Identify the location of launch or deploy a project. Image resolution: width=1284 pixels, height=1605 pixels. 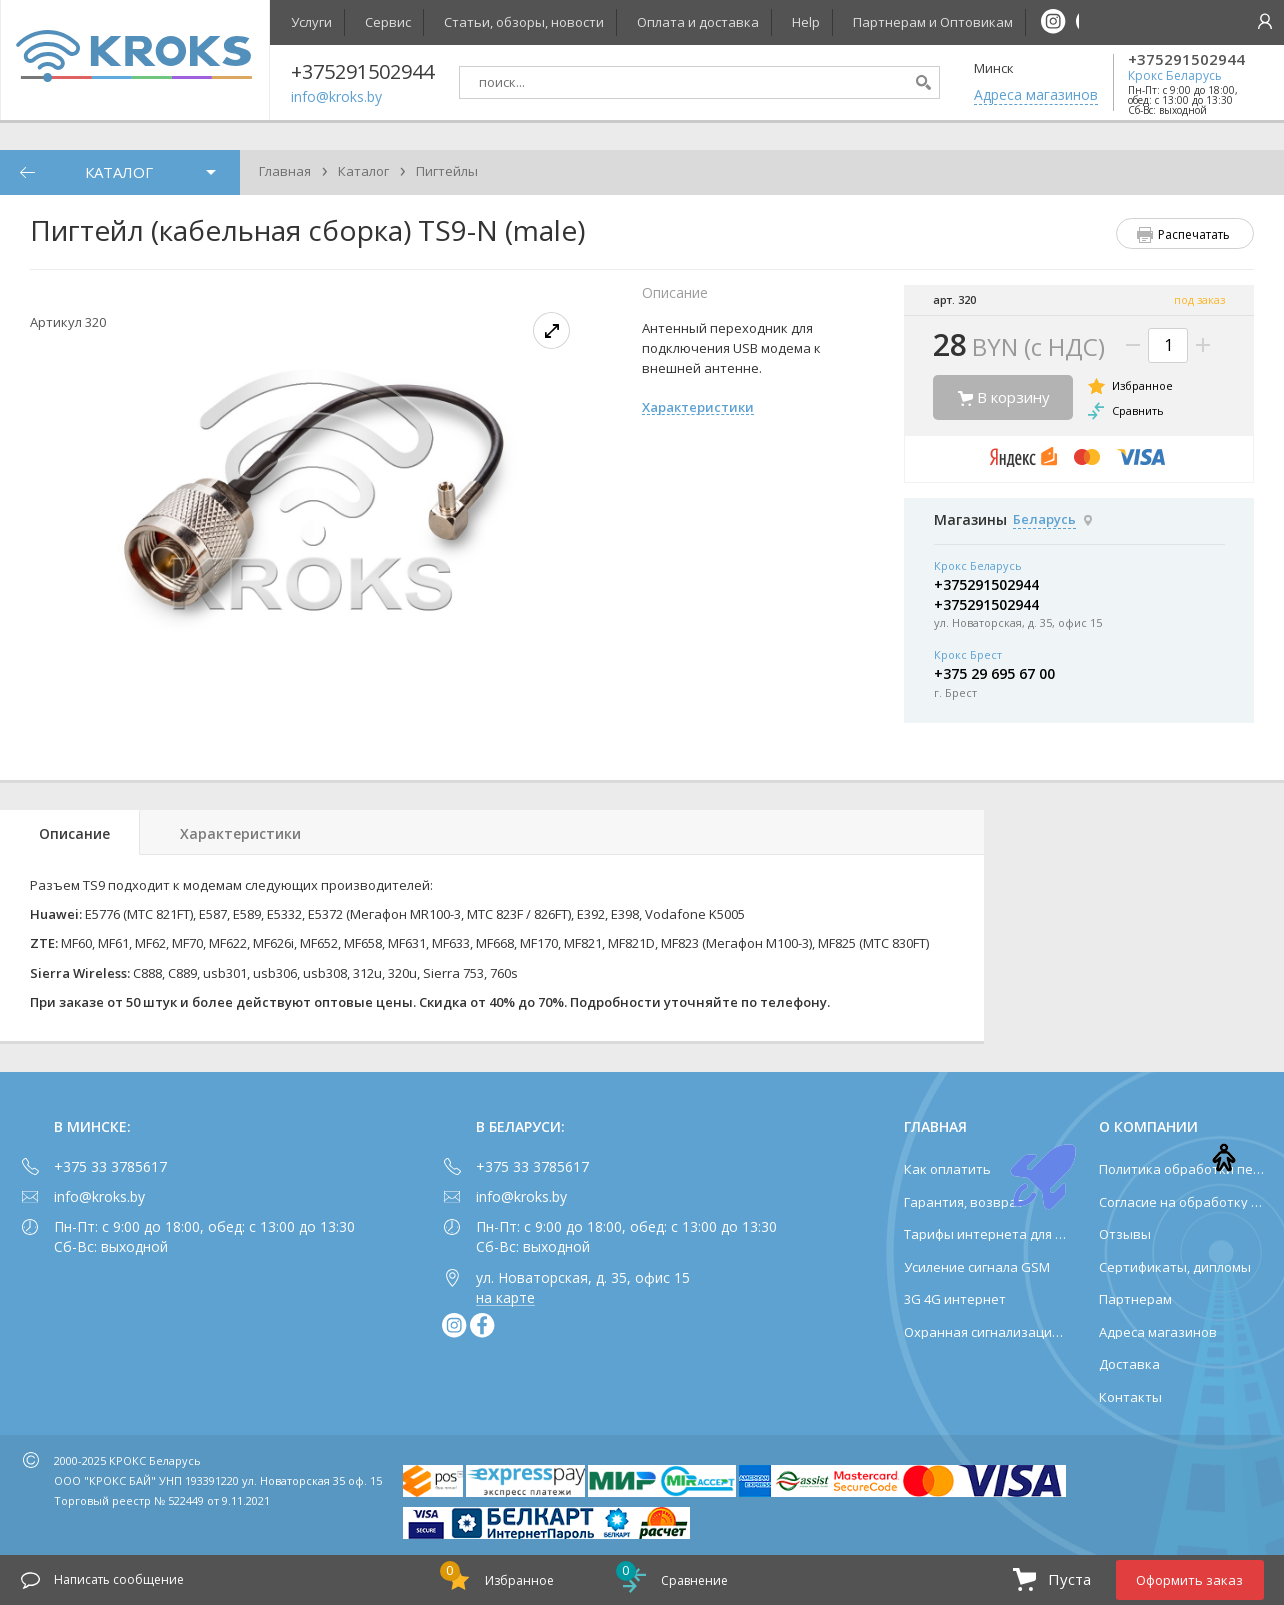
(1044, 1175).